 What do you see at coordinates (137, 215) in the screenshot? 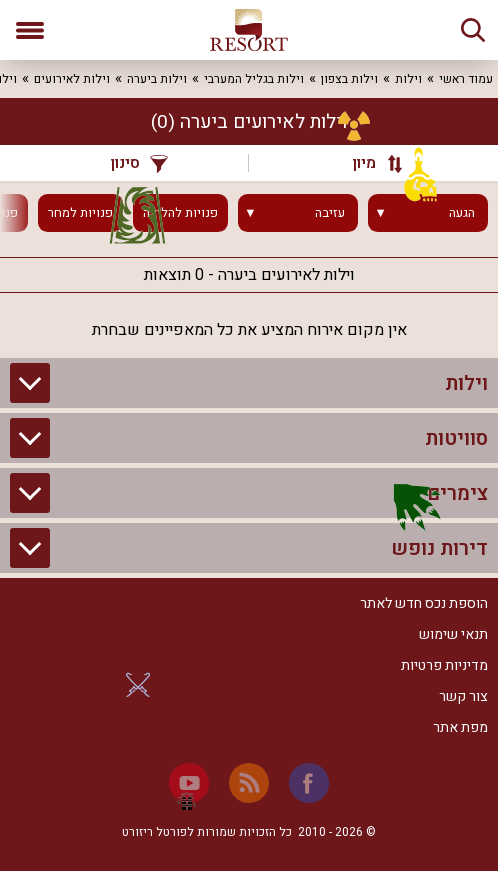
I see `enter a magical portal or gateway` at bounding box center [137, 215].